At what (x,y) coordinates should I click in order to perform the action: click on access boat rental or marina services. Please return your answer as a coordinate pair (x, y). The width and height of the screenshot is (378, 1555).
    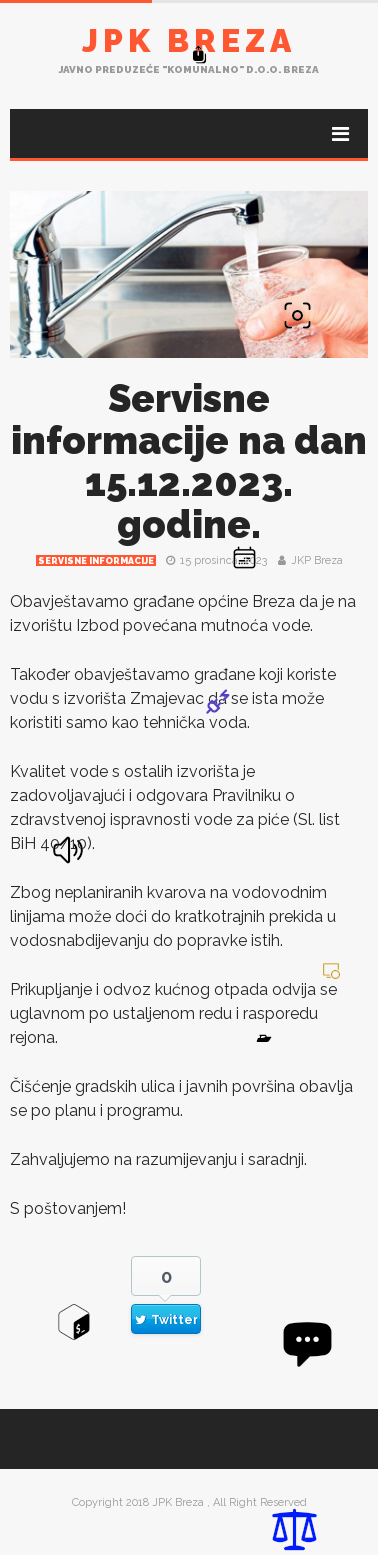
    Looking at the image, I should click on (264, 1038).